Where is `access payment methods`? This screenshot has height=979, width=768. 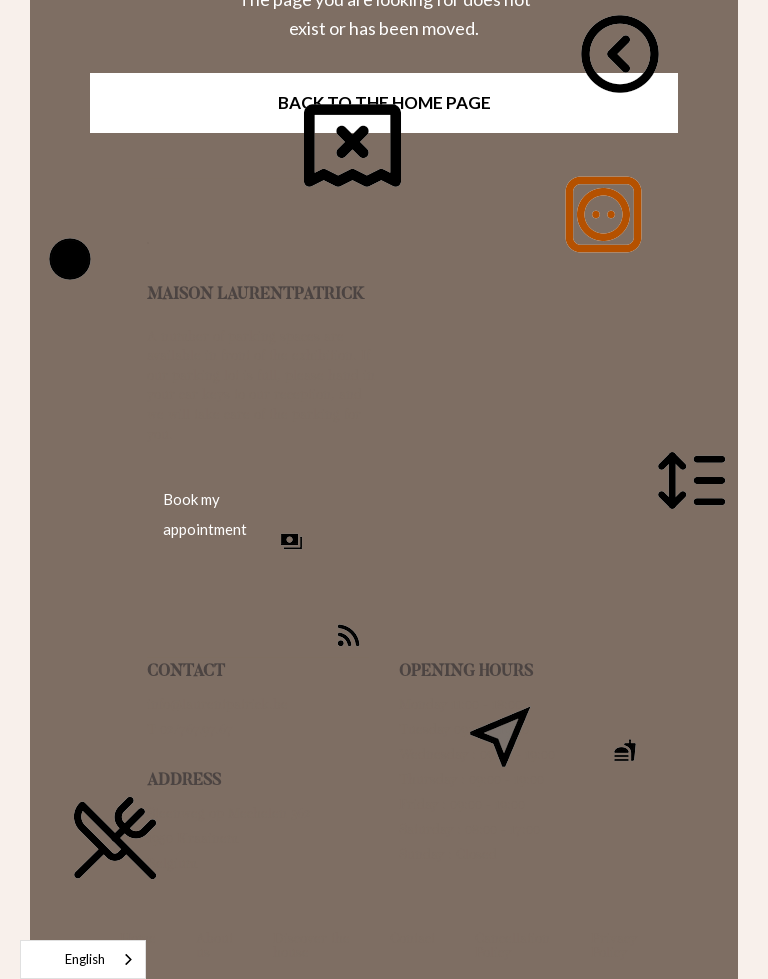 access payment methods is located at coordinates (291, 541).